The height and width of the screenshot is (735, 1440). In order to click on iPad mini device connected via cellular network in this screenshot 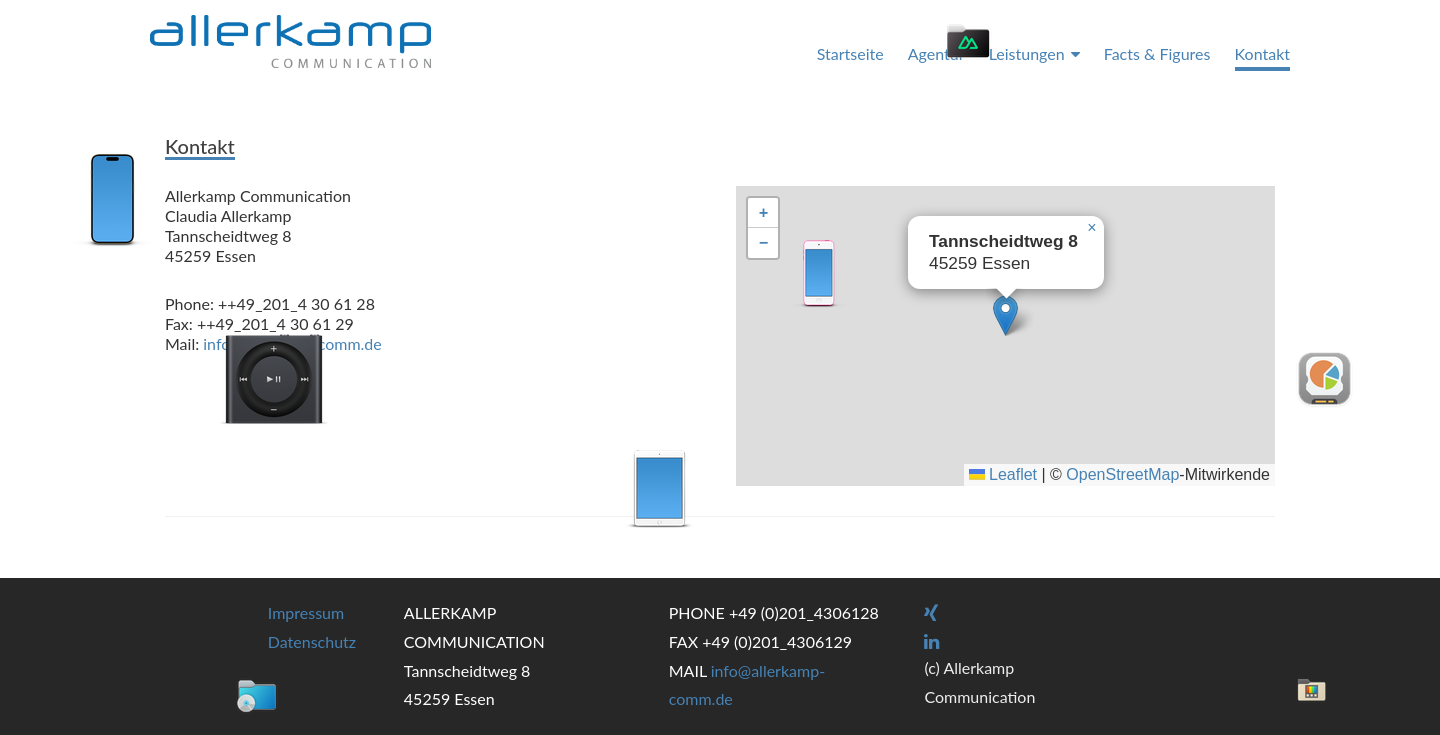, I will do `click(659, 481)`.